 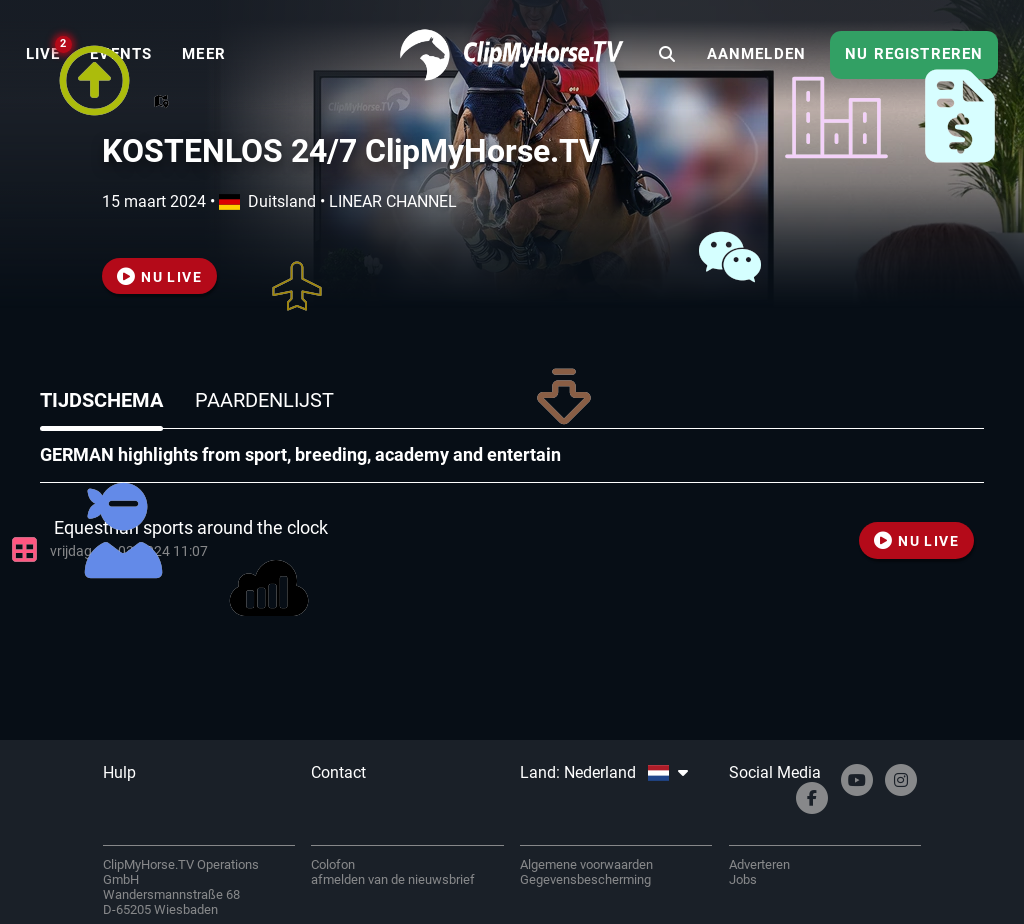 I want to click on download file to device, so click(x=564, y=395).